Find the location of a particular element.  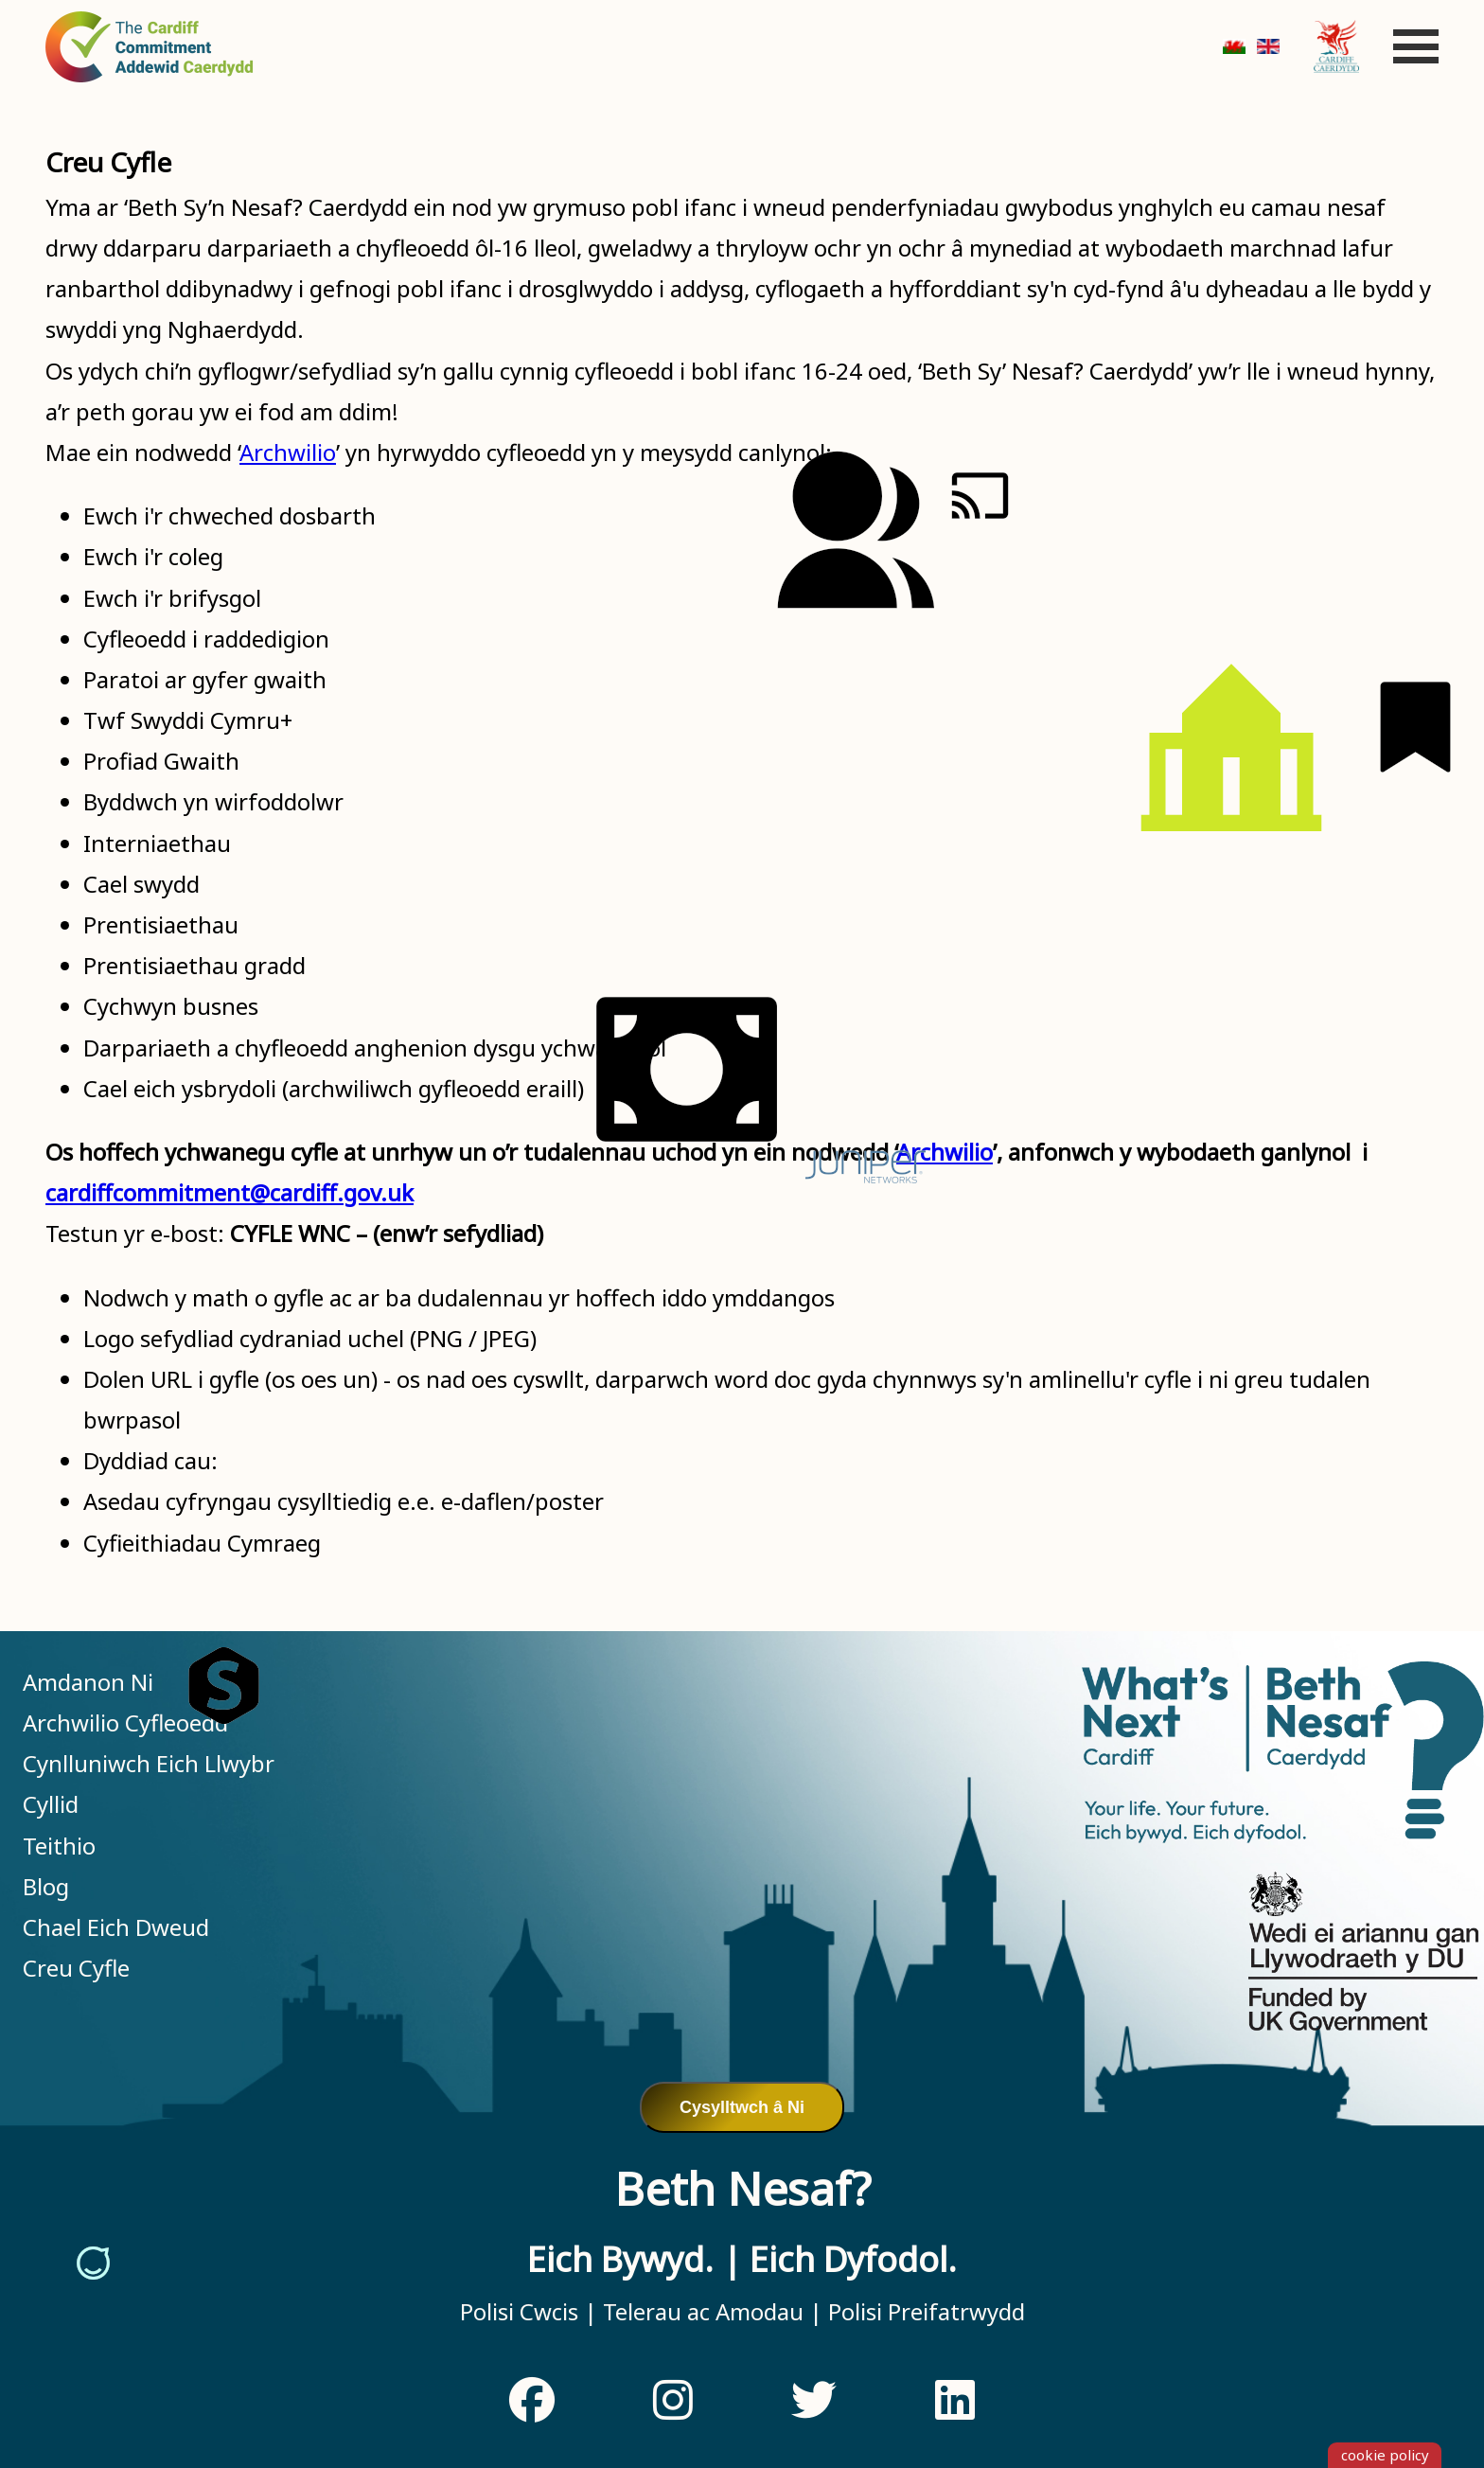

view group members is located at coordinates (852, 533).